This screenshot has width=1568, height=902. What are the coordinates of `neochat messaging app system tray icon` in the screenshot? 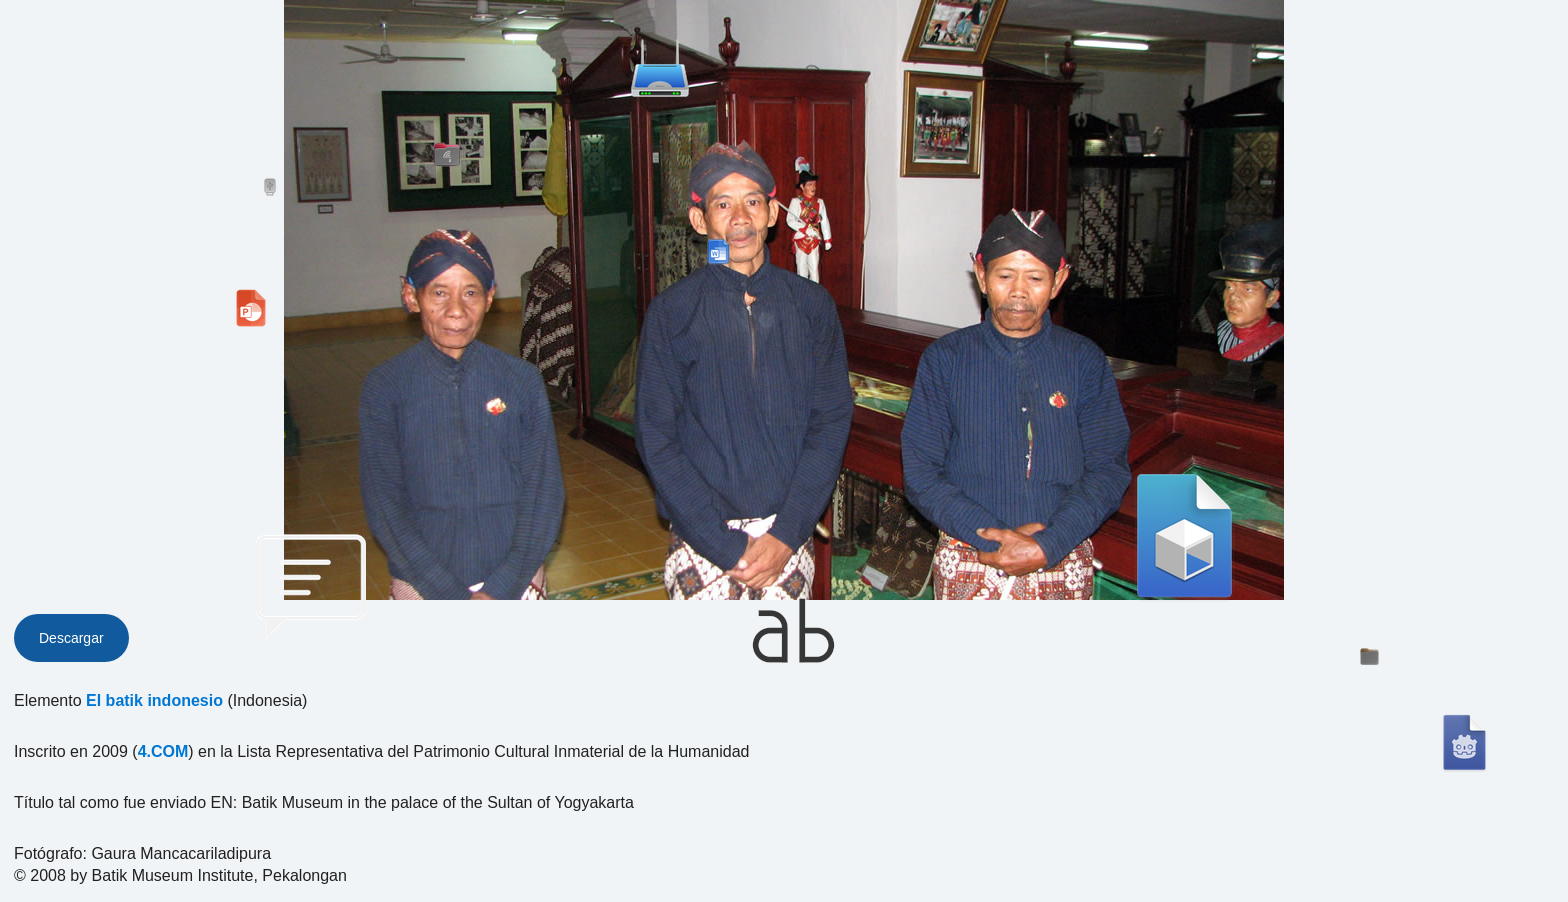 It's located at (310, 587).